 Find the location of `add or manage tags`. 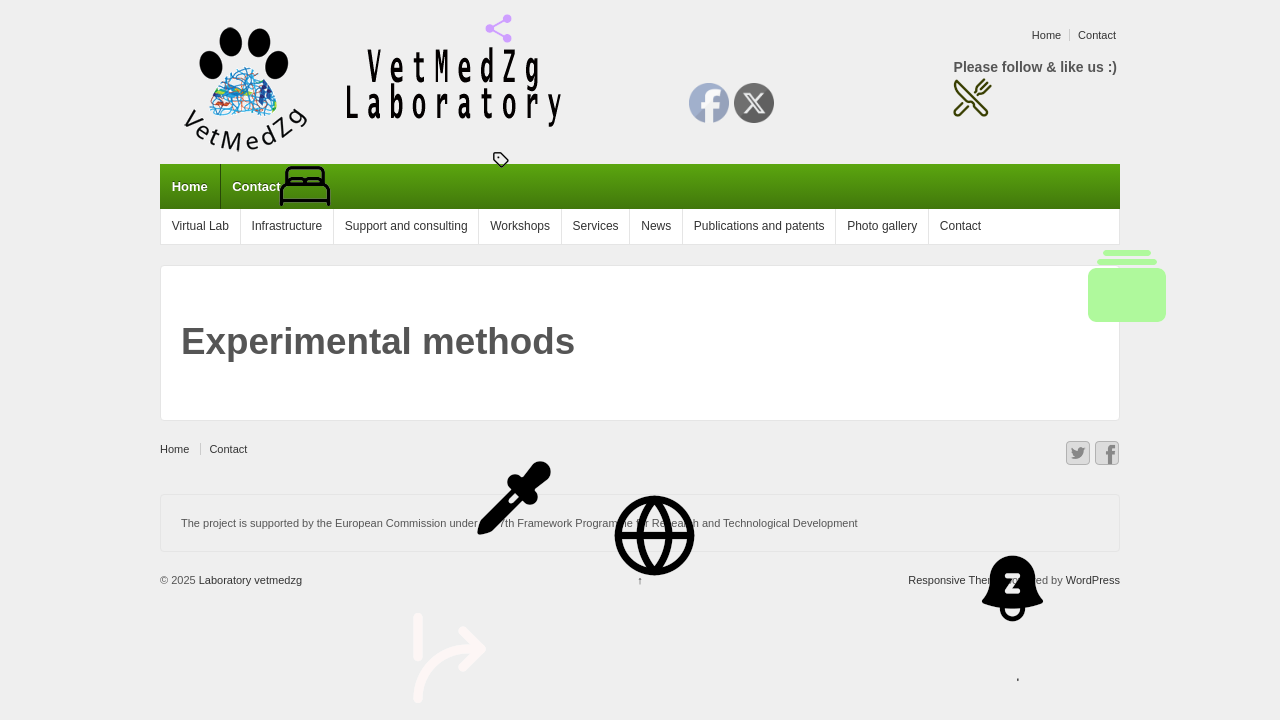

add or manage tags is located at coordinates (500, 159).